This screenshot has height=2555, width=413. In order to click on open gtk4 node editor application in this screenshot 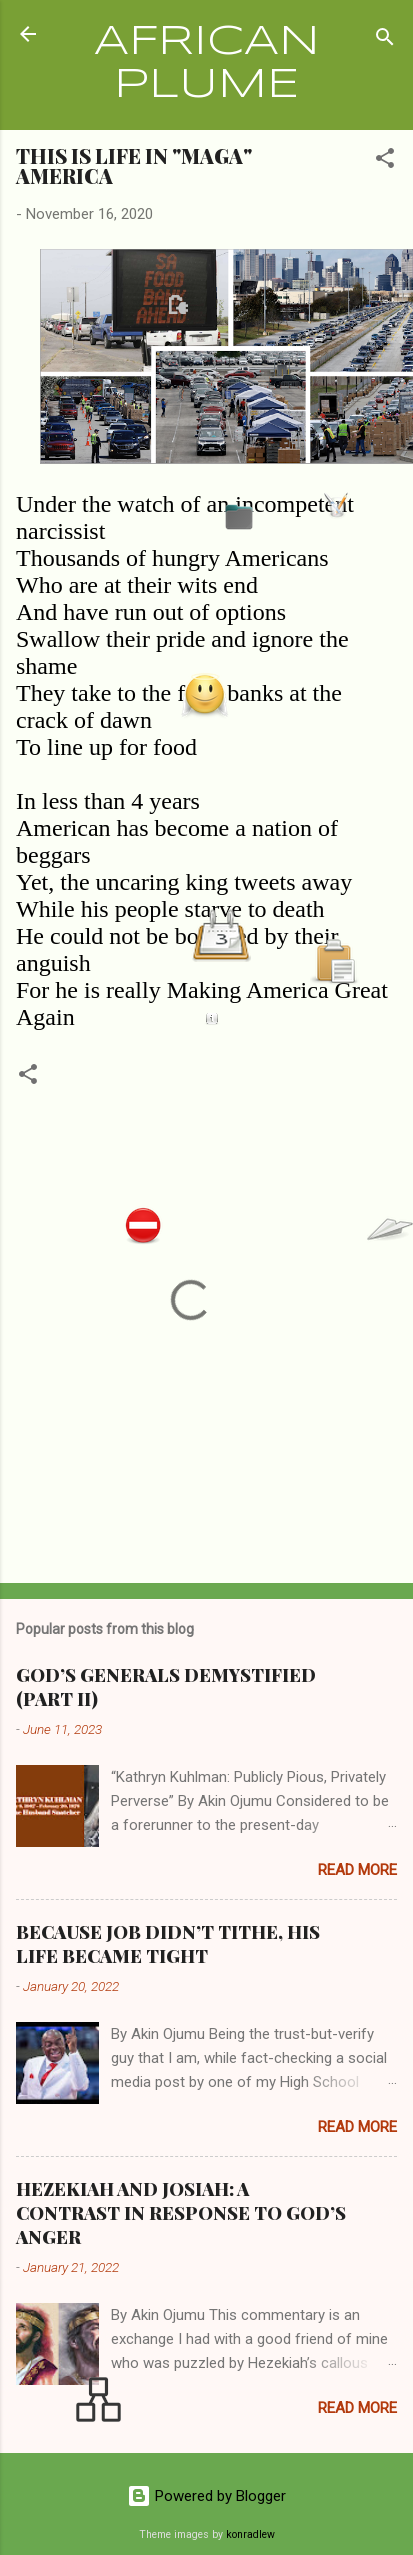, I will do `click(98, 2399)`.